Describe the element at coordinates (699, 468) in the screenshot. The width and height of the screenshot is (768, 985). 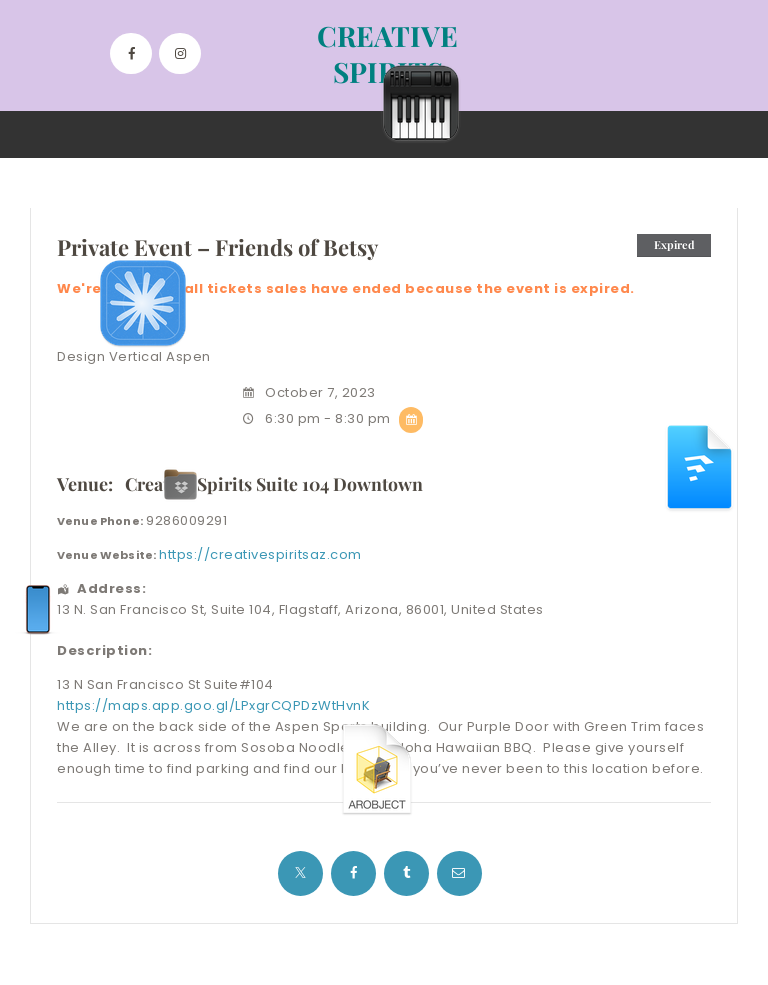
I see `a SketchUp file (.skp) in your file system` at that location.